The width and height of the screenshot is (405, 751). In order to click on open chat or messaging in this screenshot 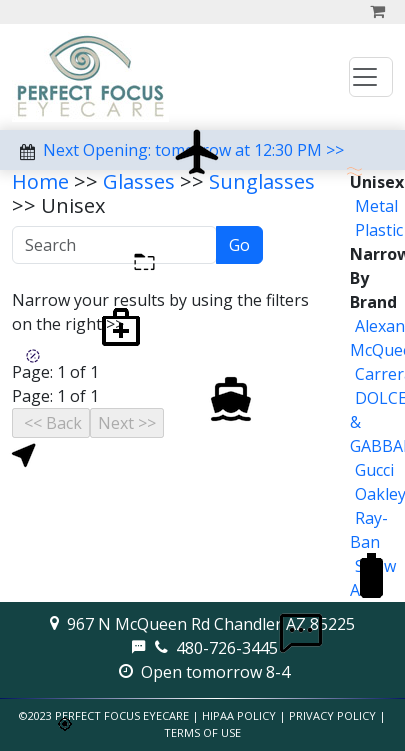, I will do `click(301, 630)`.